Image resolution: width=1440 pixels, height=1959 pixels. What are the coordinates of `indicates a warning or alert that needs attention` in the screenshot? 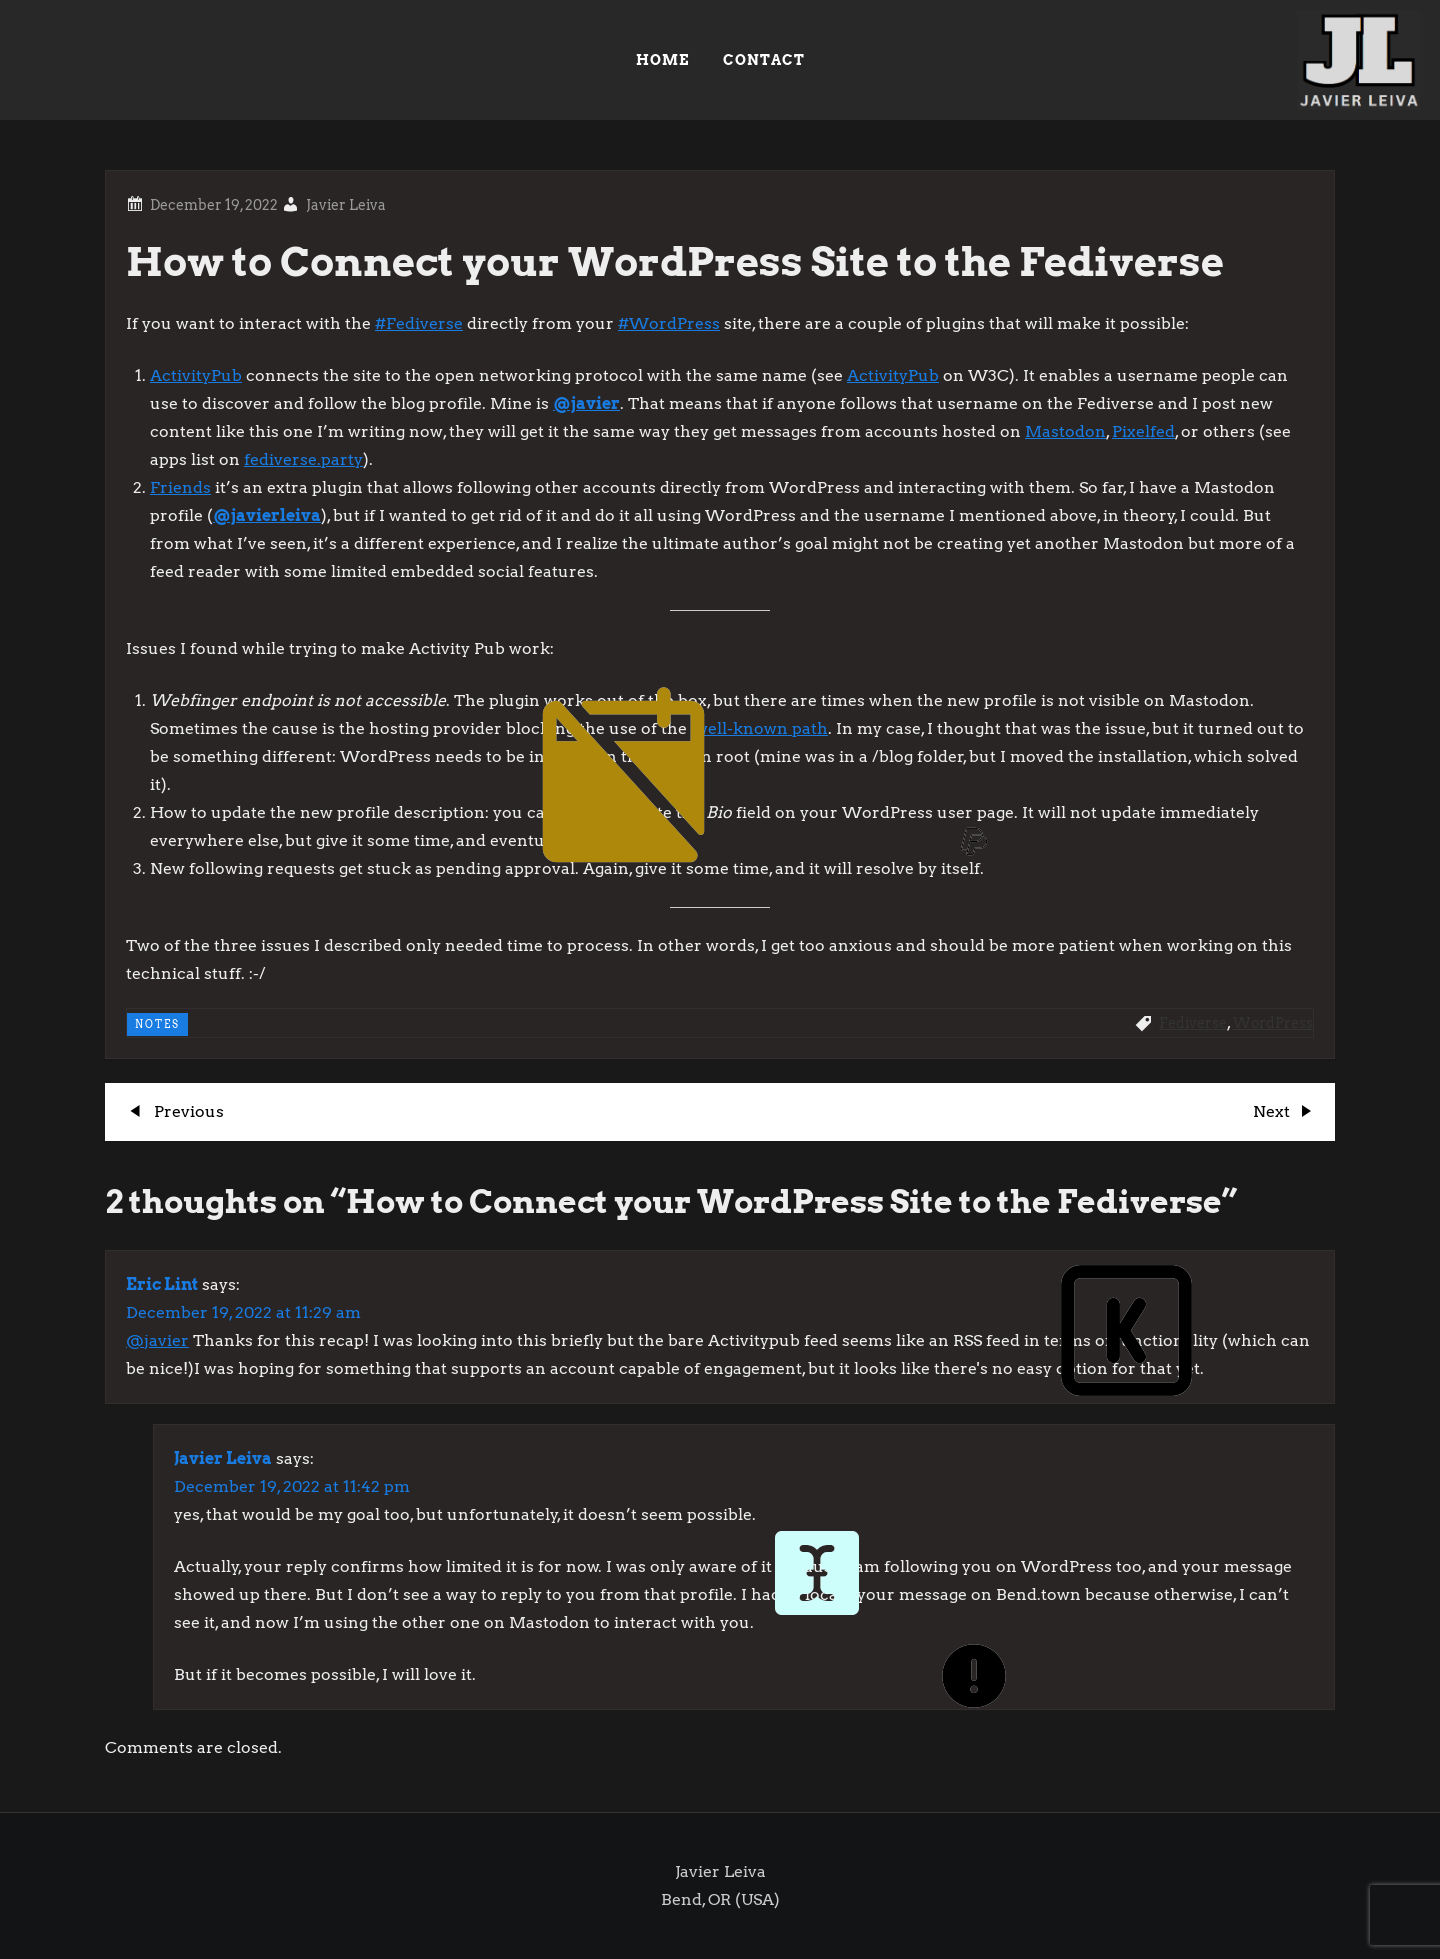 It's located at (974, 1676).